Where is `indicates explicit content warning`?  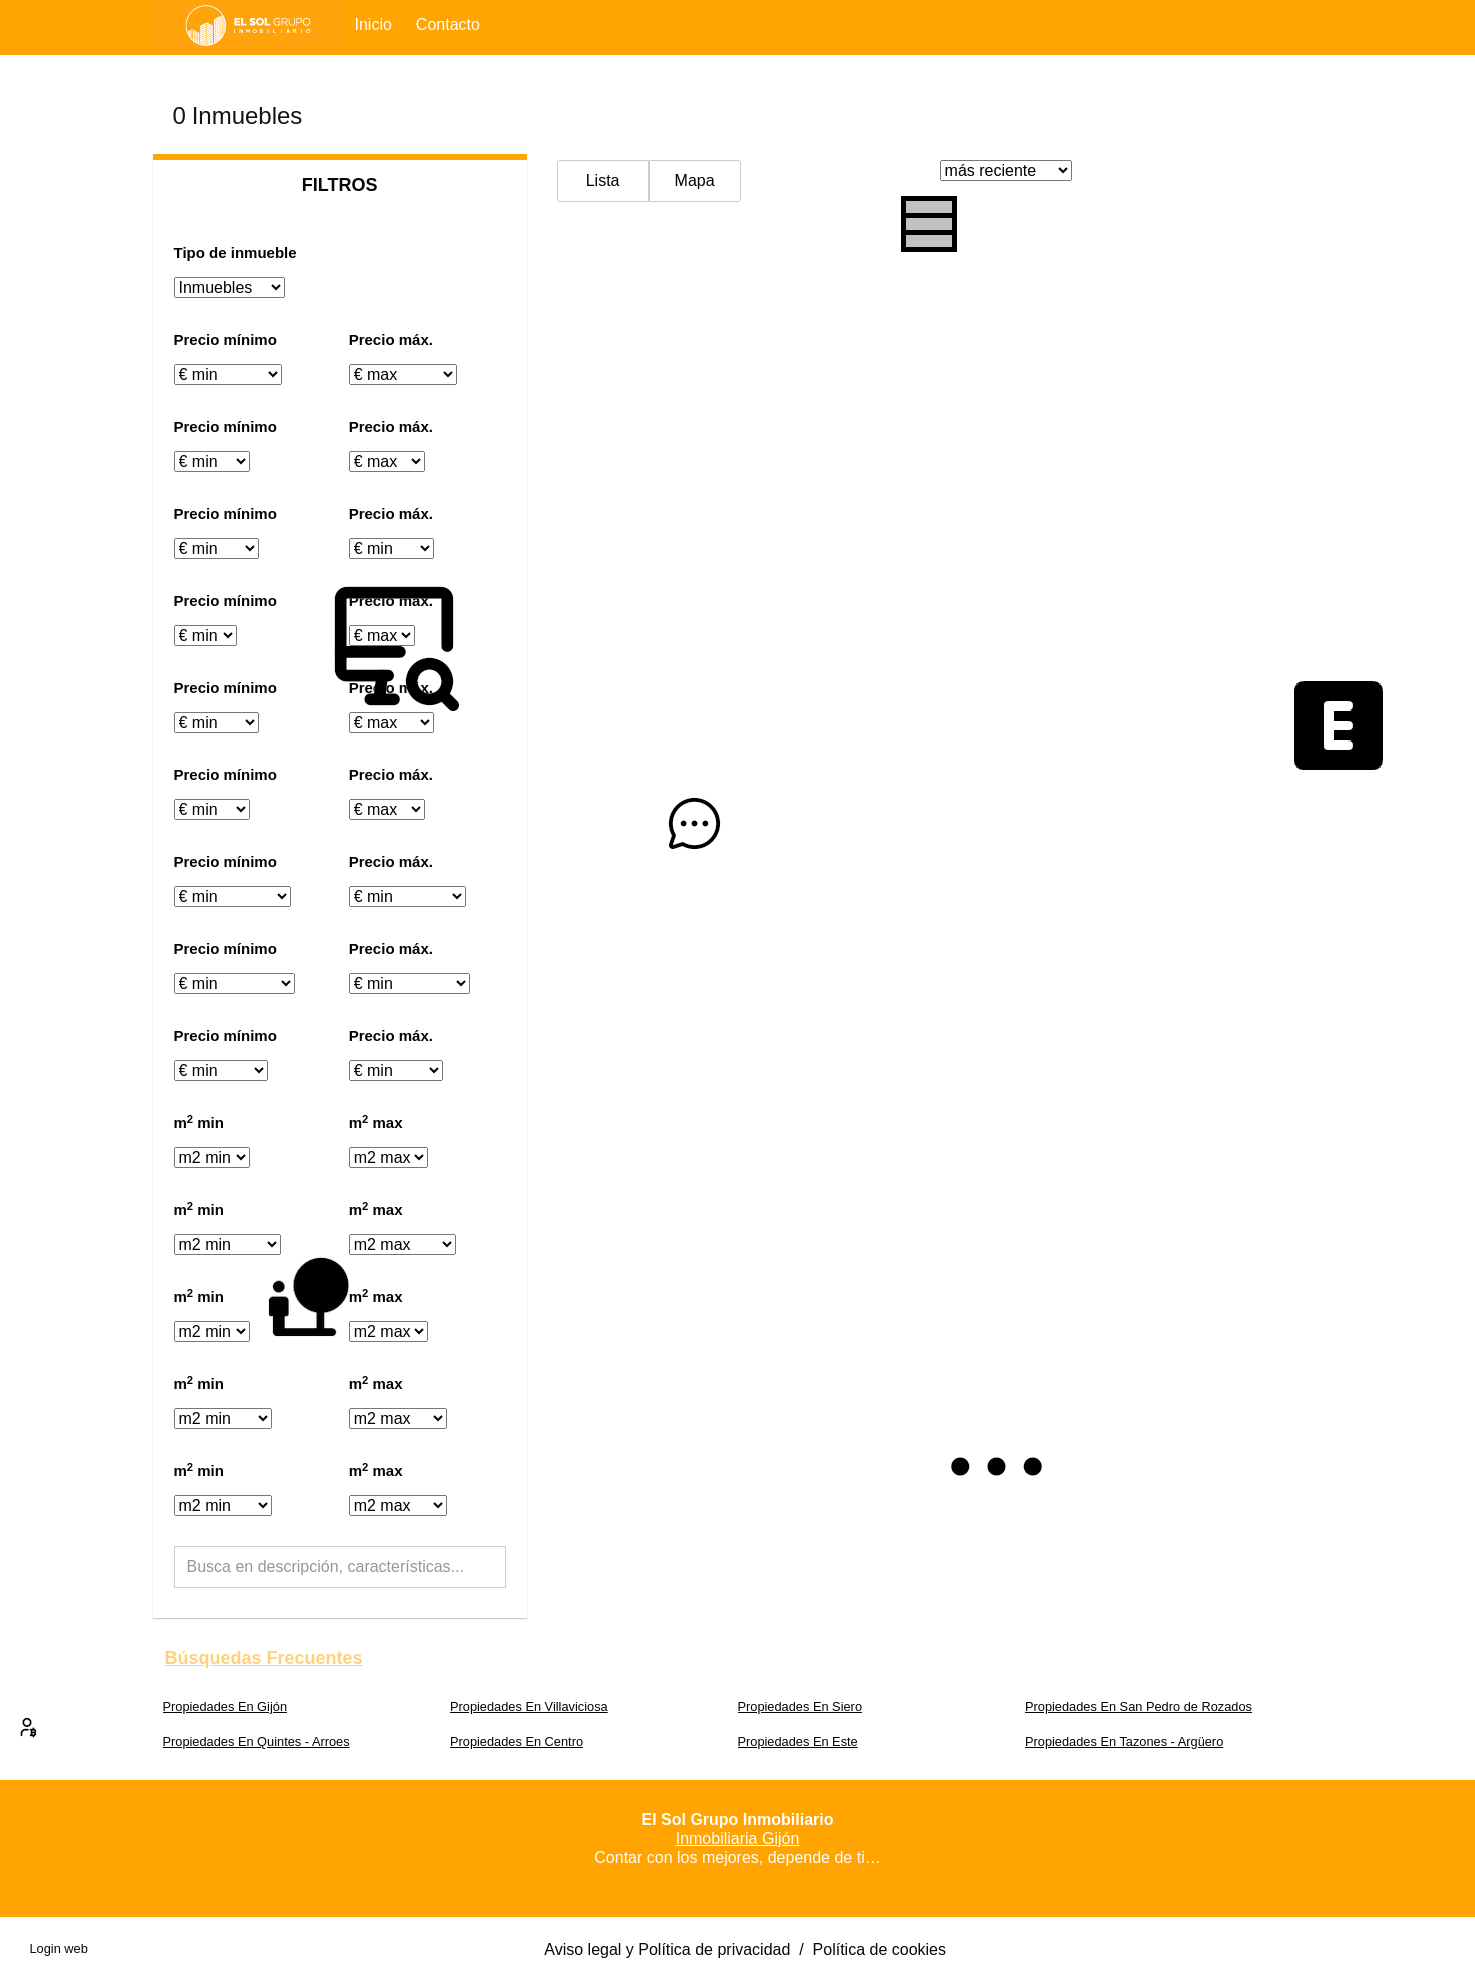
indicates explicit content warning is located at coordinates (1338, 725).